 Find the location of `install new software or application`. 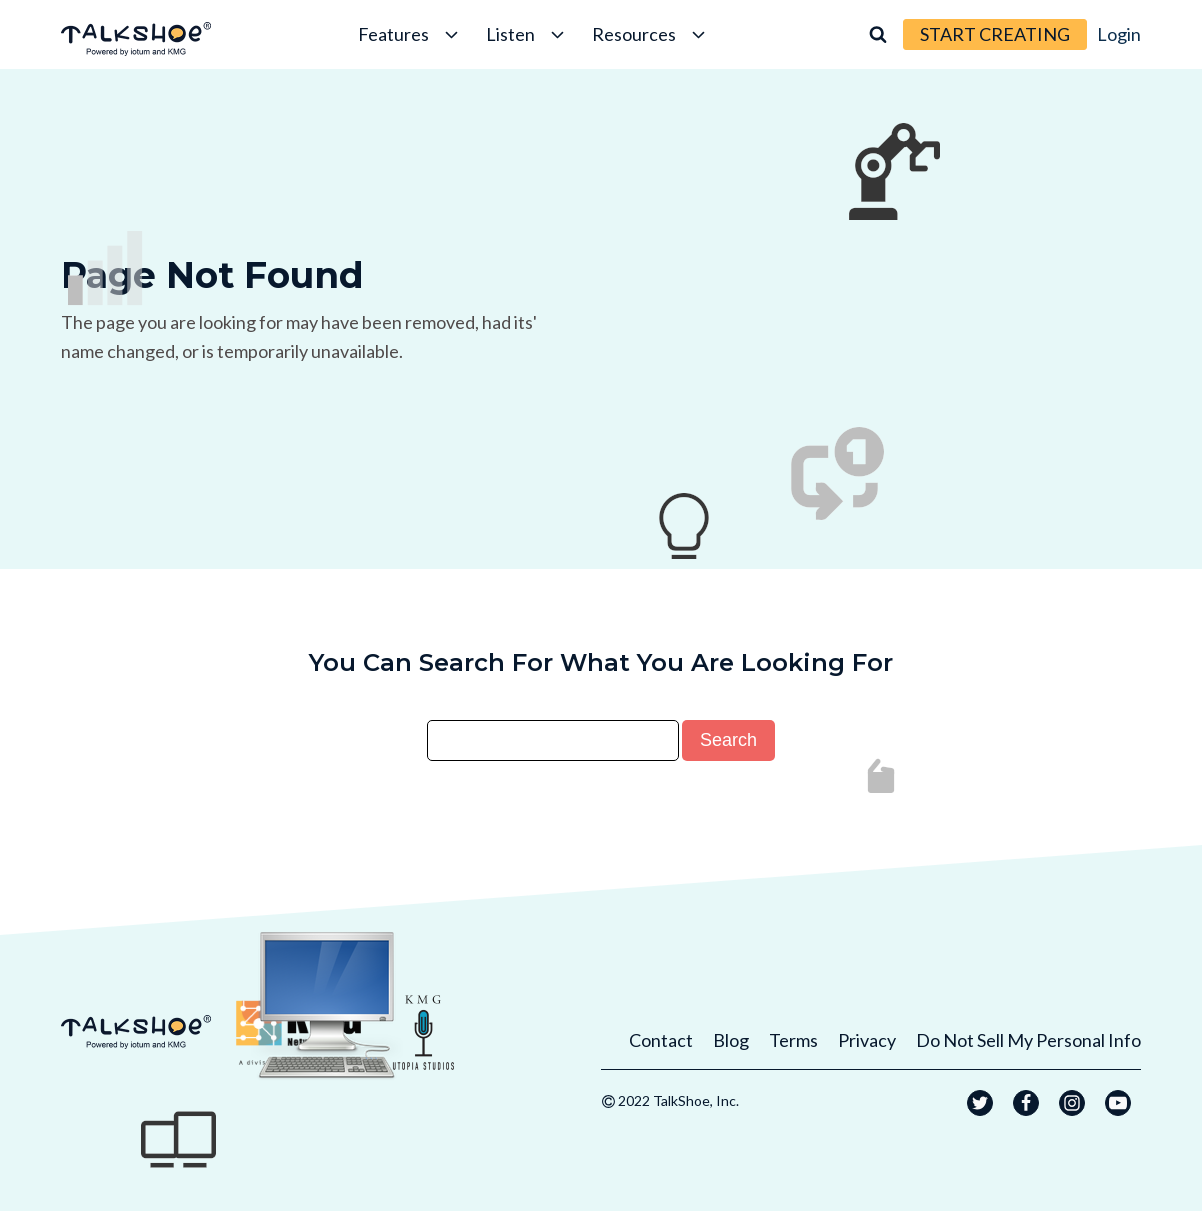

install new software or application is located at coordinates (881, 772).